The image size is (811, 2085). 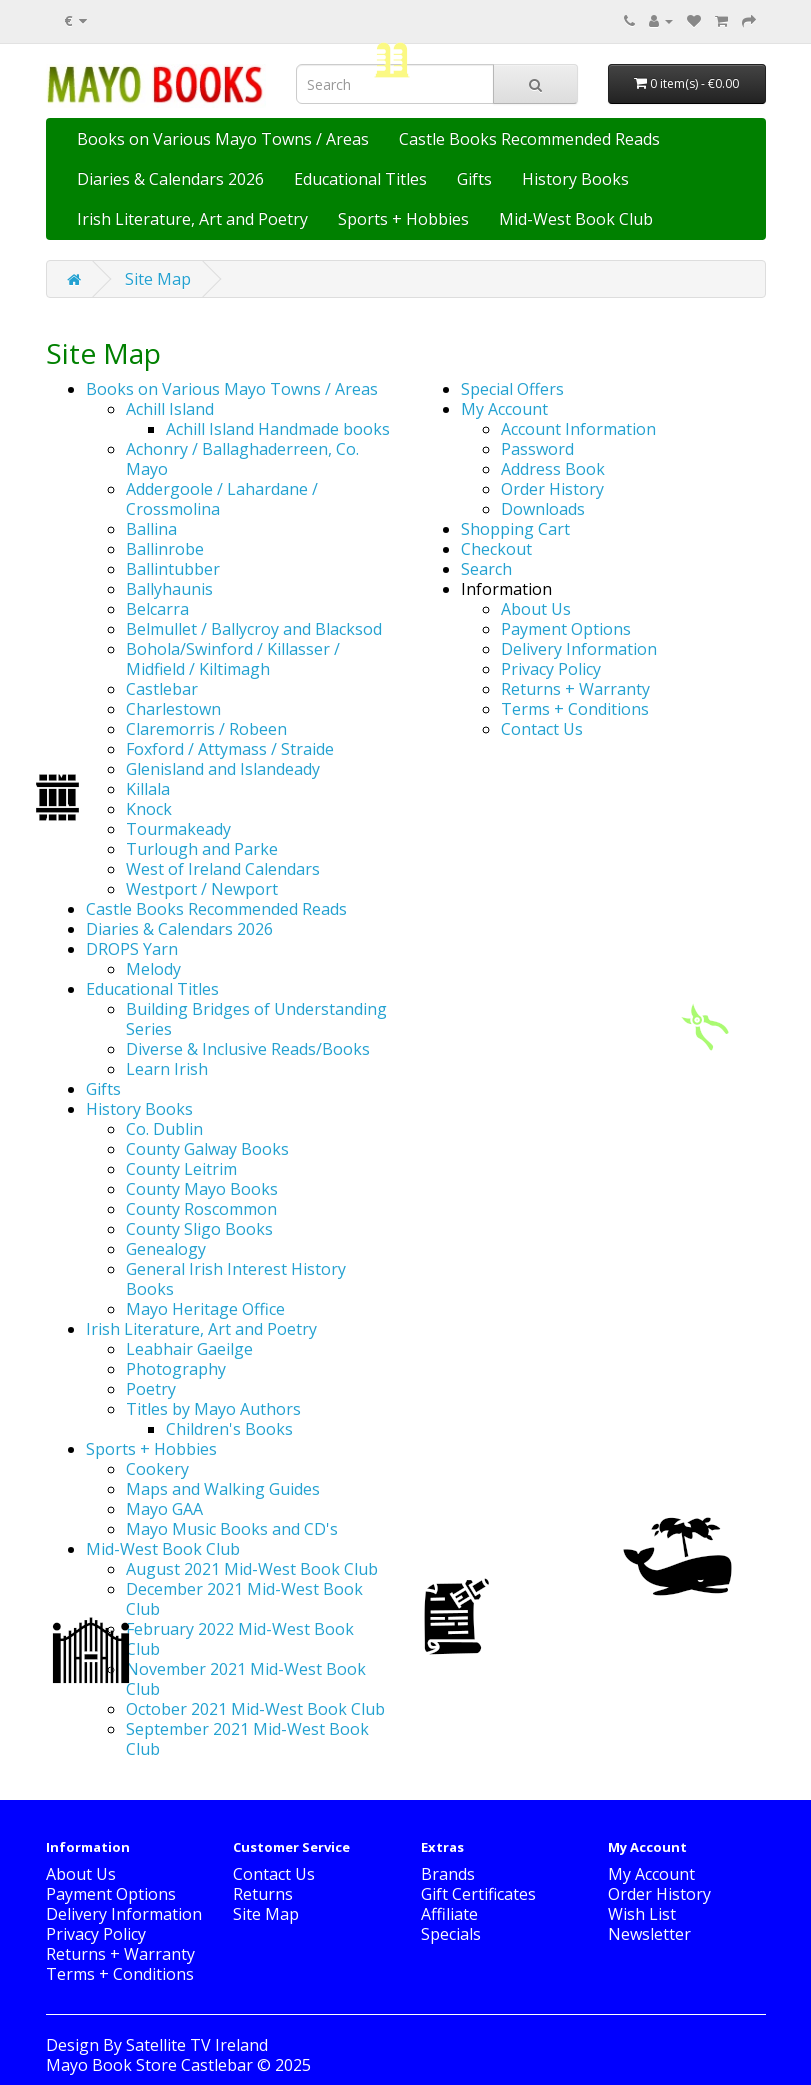 I want to click on ocean wildlife or marine life category, so click(x=677, y=1556).